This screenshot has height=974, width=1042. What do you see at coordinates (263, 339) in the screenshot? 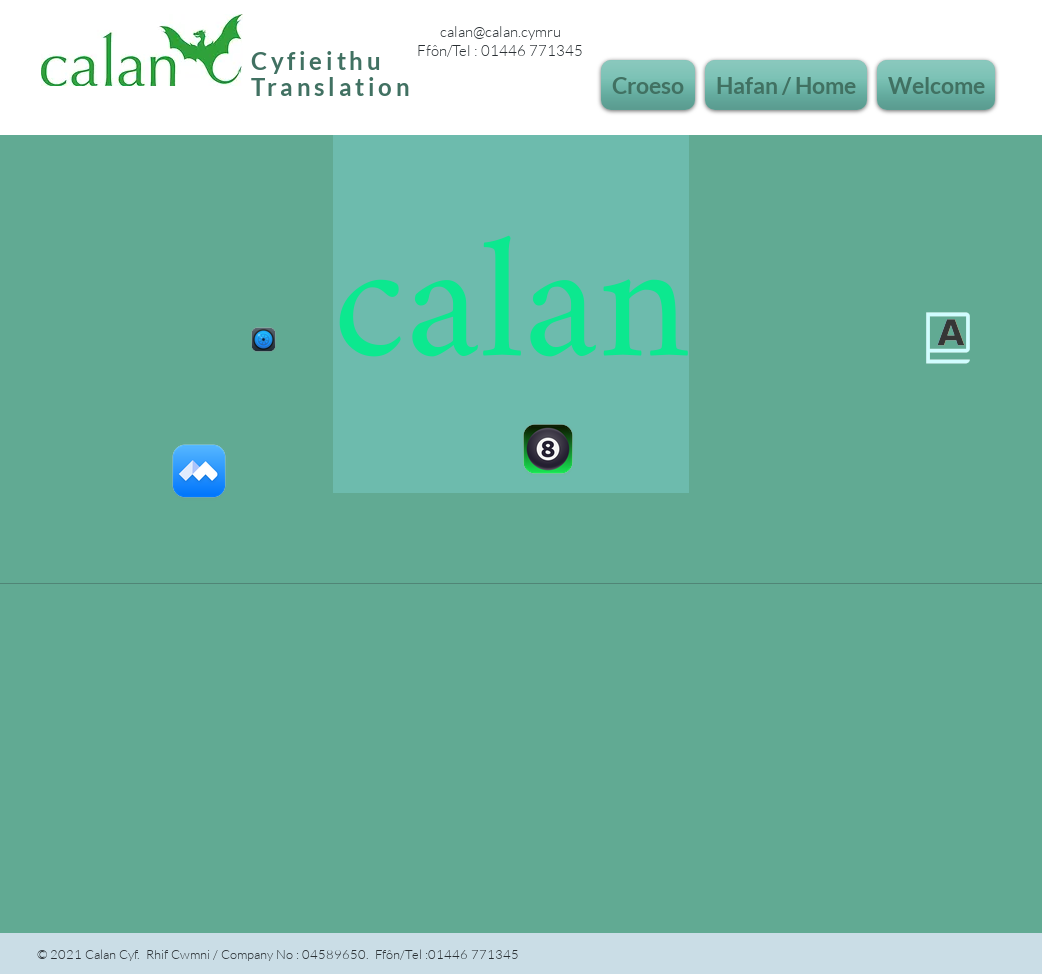
I see `open digikam photo management app` at bounding box center [263, 339].